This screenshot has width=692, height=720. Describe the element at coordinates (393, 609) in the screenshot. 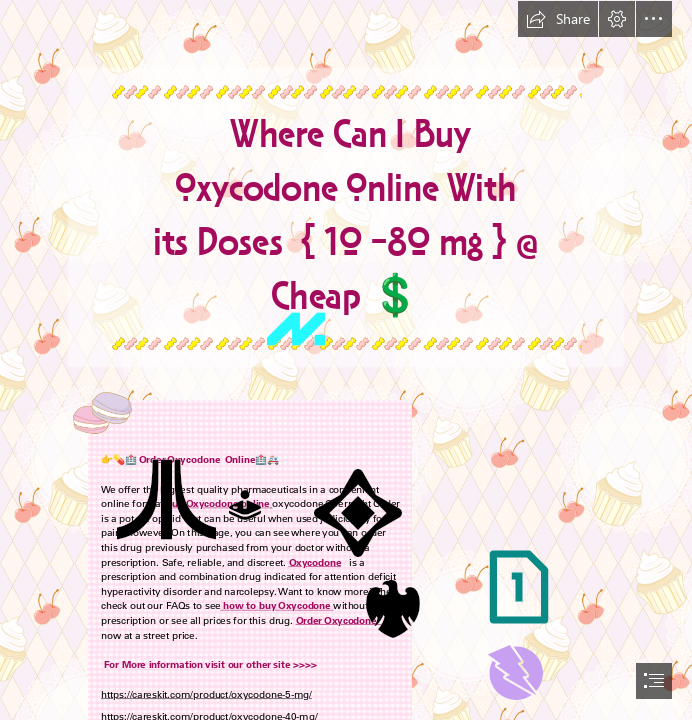

I see `open the Barclays banking app` at that location.